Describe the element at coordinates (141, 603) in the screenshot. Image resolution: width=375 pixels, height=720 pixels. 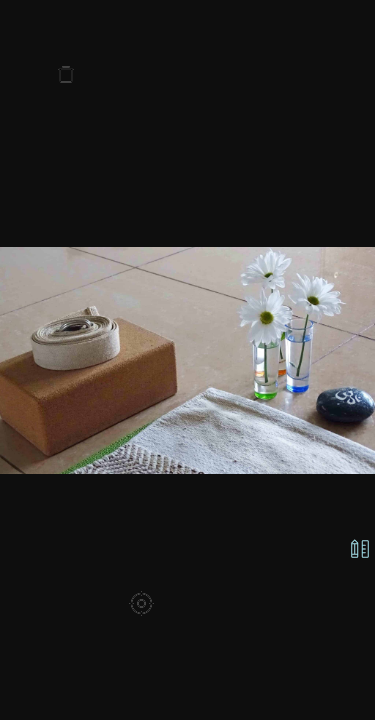
I see `center or focus on current location` at that location.